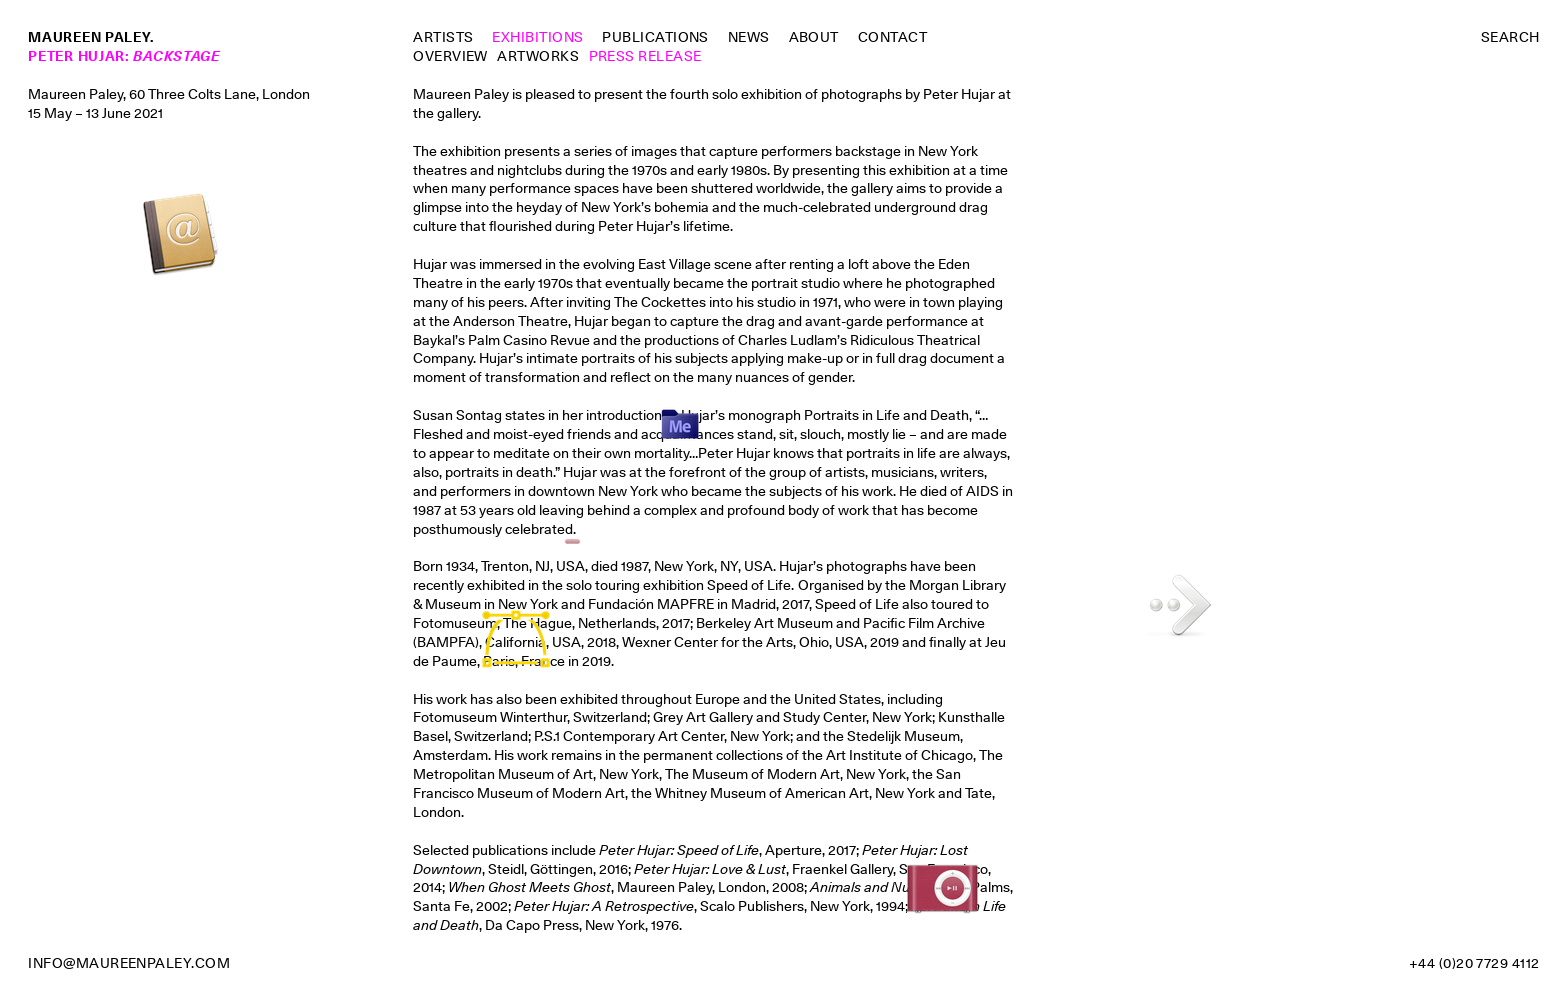 The width and height of the screenshot is (1568, 997). I want to click on open adobe media encoder project folder, so click(680, 425).